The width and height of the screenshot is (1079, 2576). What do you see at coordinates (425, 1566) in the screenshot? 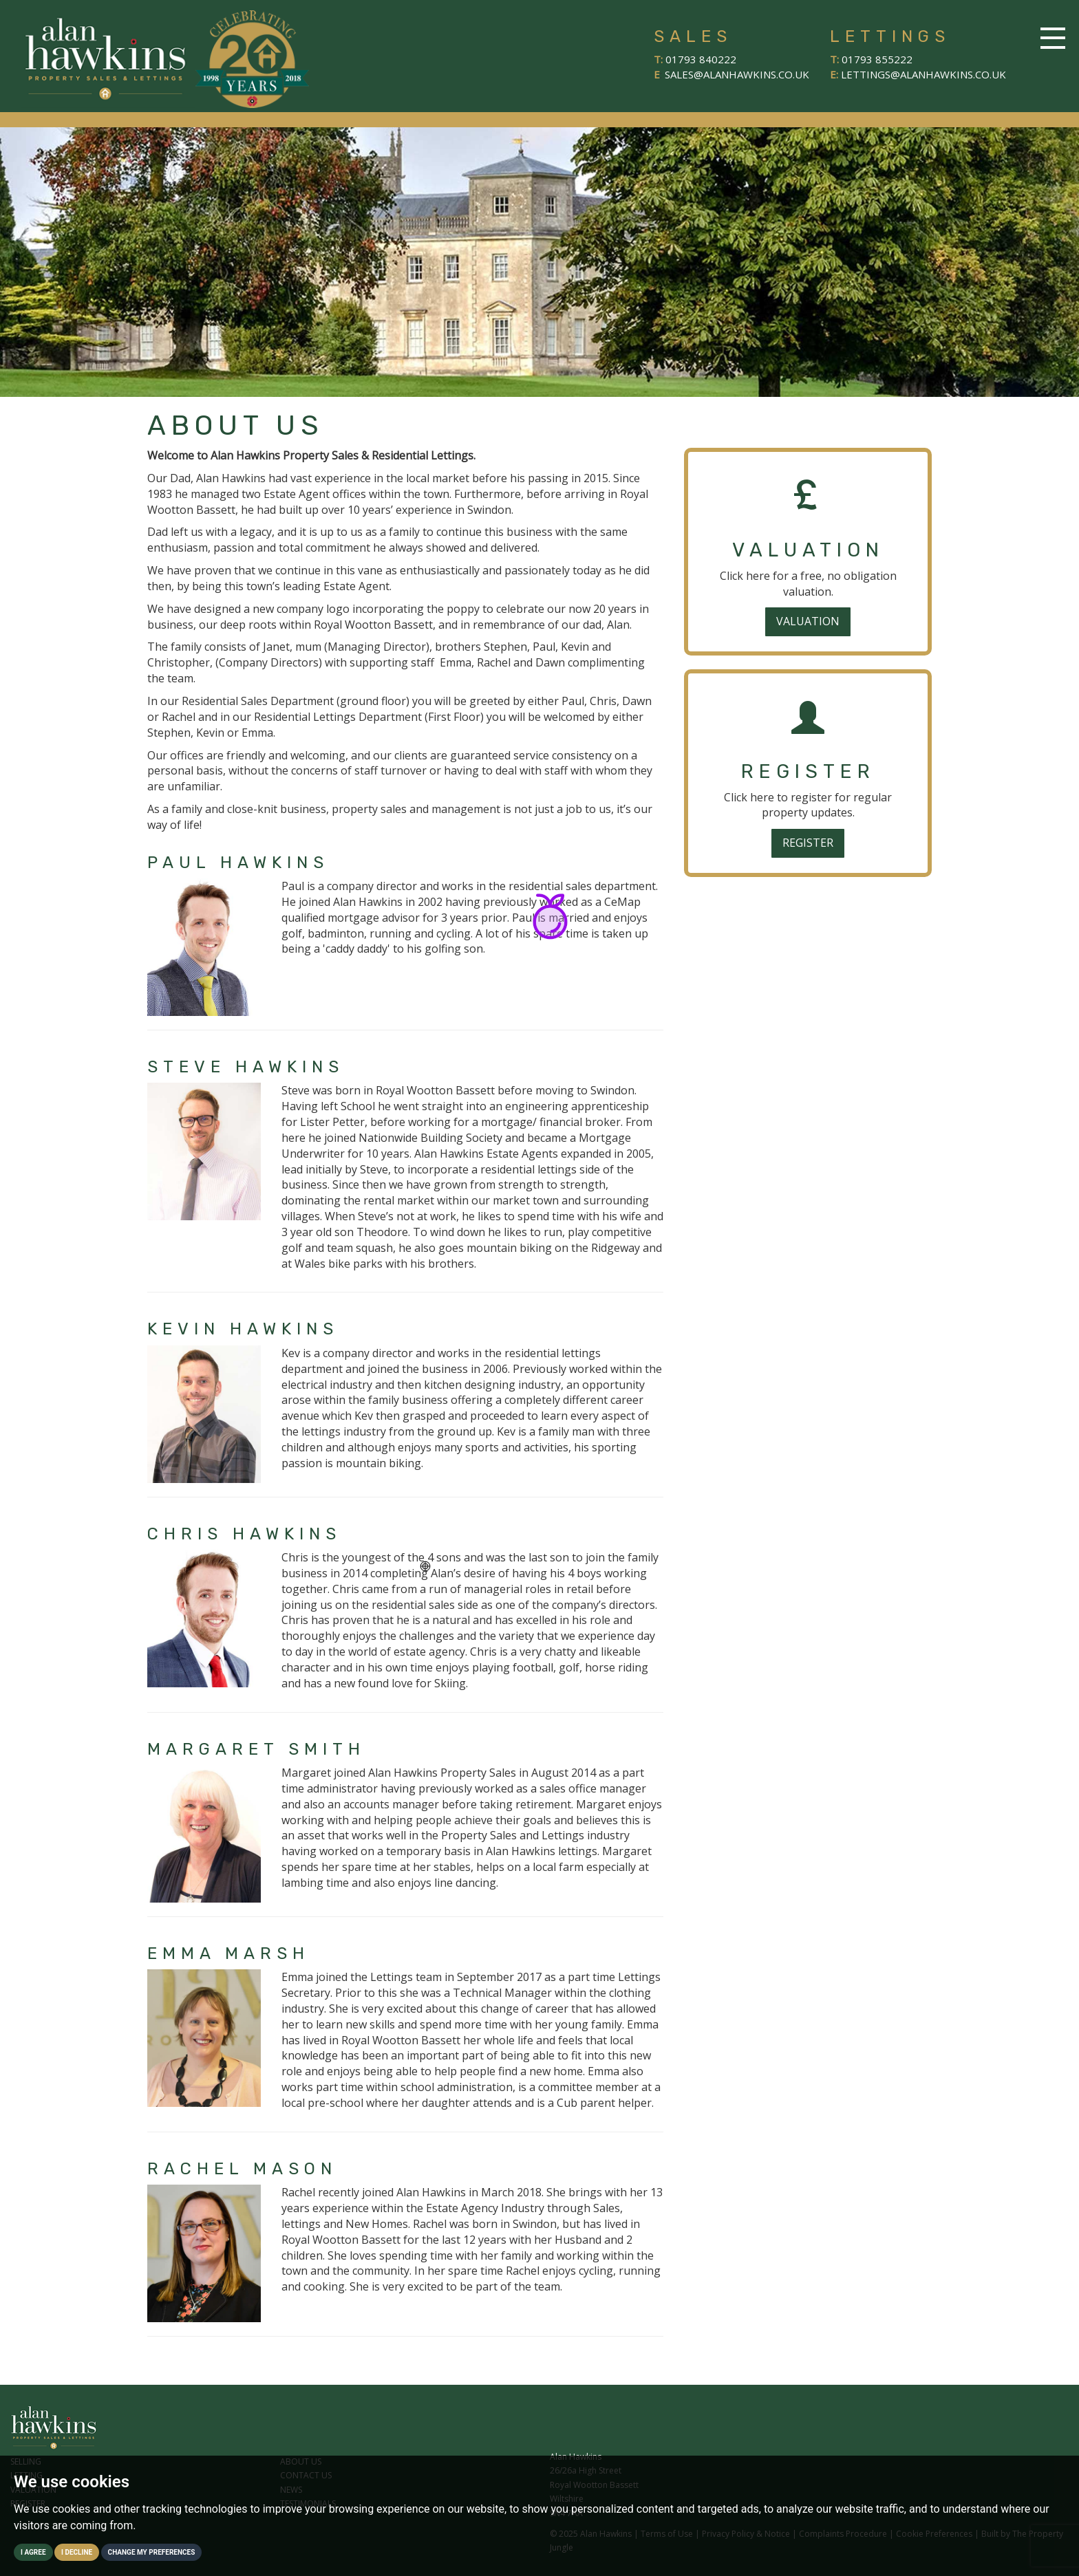
I see `view polar chart or radar graph data` at bounding box center [425, 1566].